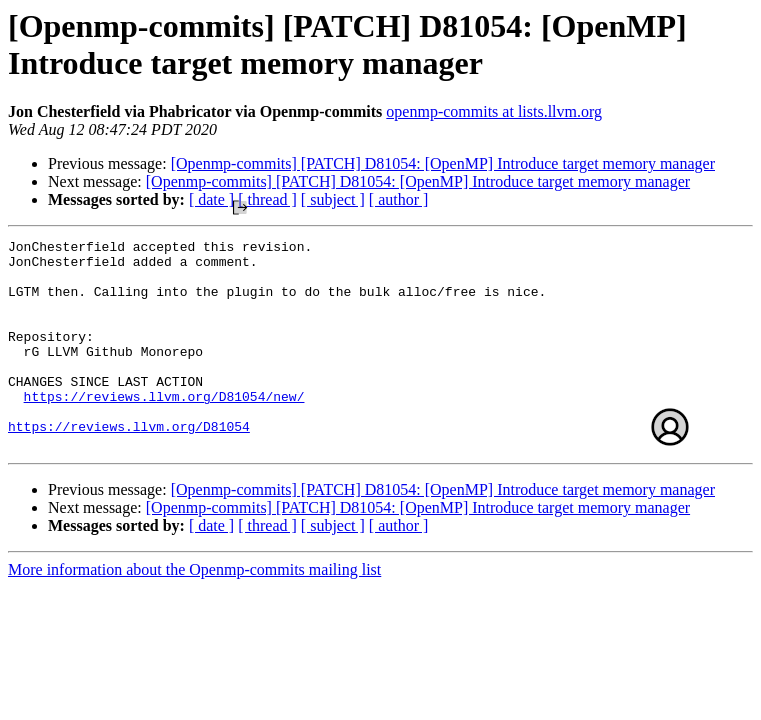 This screenshot has width=761, height=720. I want to click on view your profile, so click(670, 427).